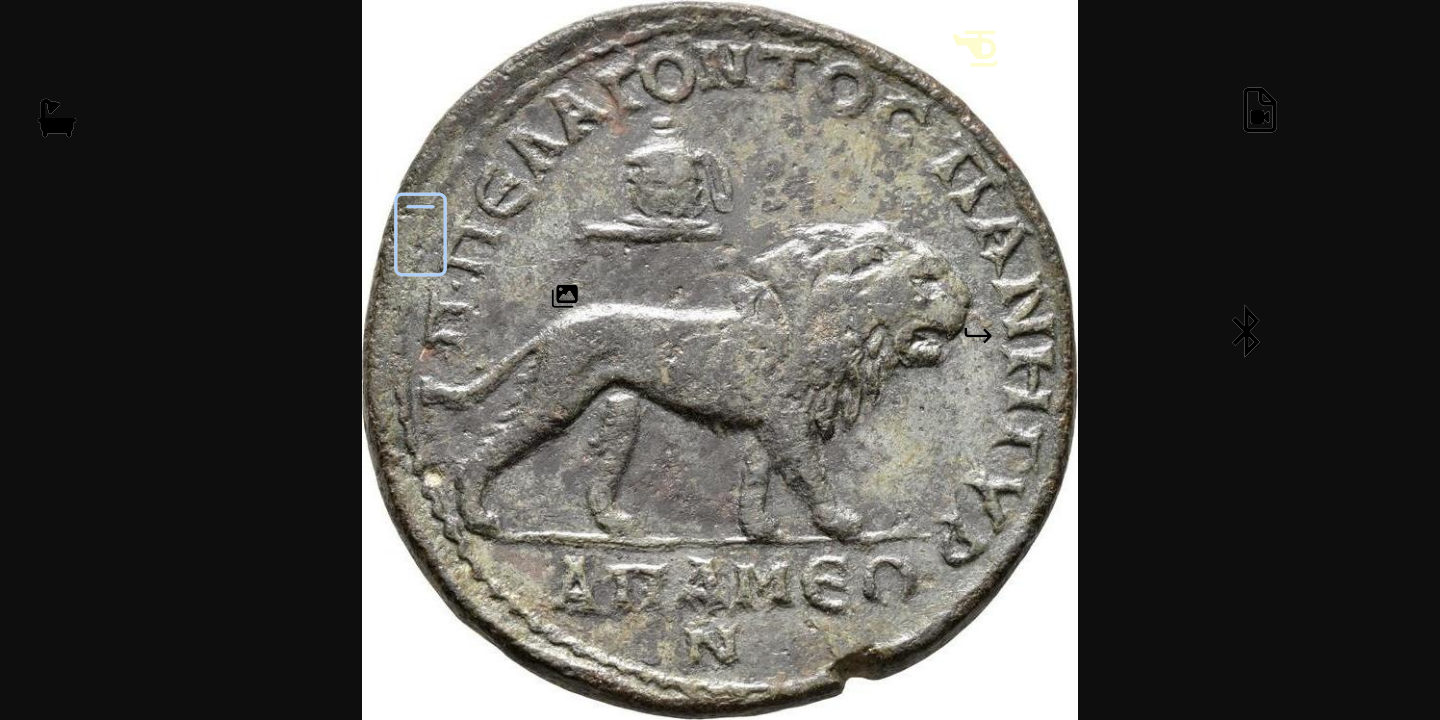 The height and width of the screenshot is (720, 1440). What do you see at coordinates (978, 336) in the screenshot?
I see `indent selected text or code` at bounding box center [978, 336].